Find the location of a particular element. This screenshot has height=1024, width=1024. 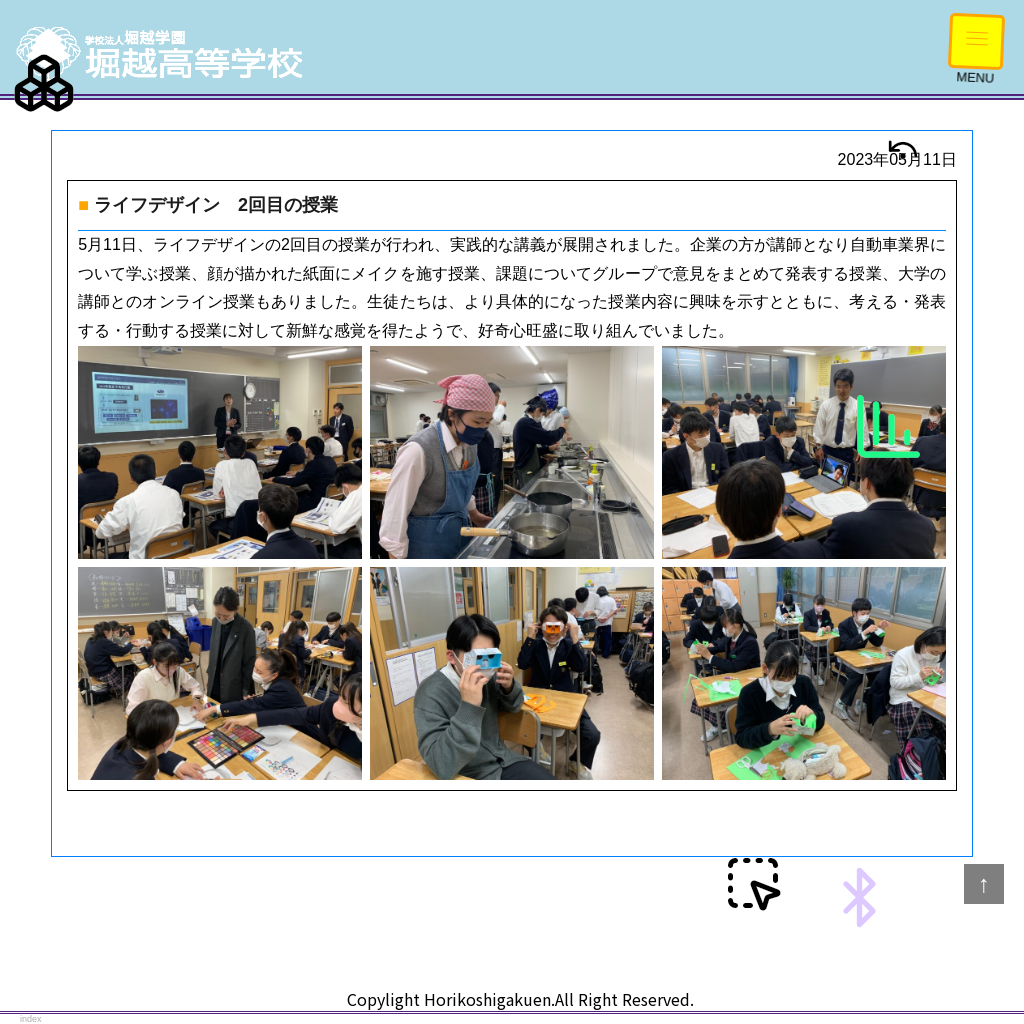

toggle bluetooth connectivity on or off is located at coordinates (859, 897).